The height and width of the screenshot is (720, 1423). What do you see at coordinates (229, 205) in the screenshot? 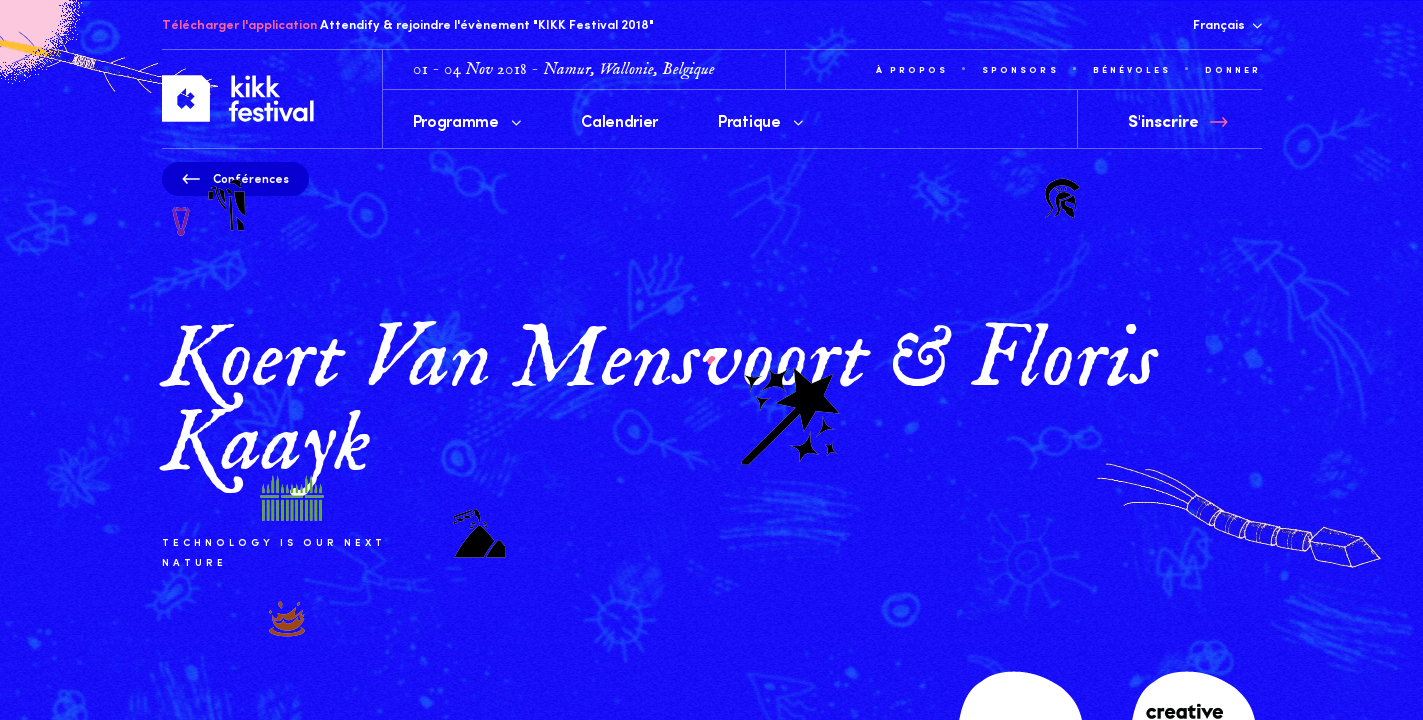
I see `the hermit tarot card icon` at bounding box center [229, 205].